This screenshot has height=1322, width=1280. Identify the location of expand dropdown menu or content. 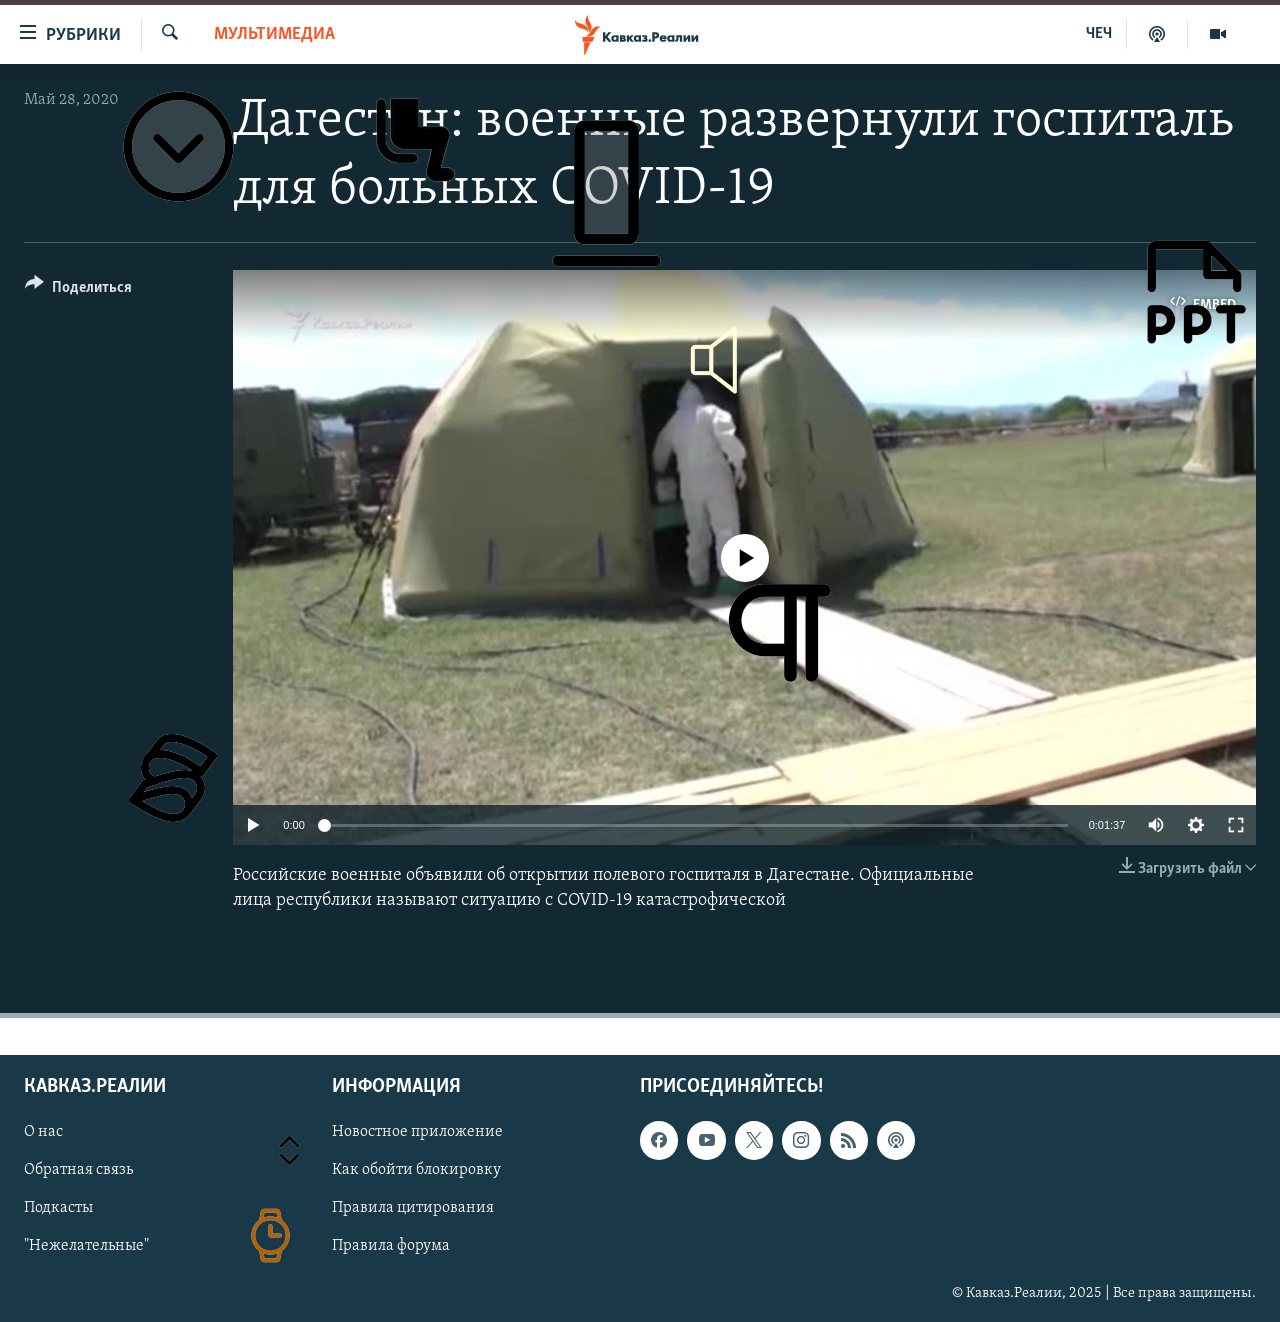
(178, 146).